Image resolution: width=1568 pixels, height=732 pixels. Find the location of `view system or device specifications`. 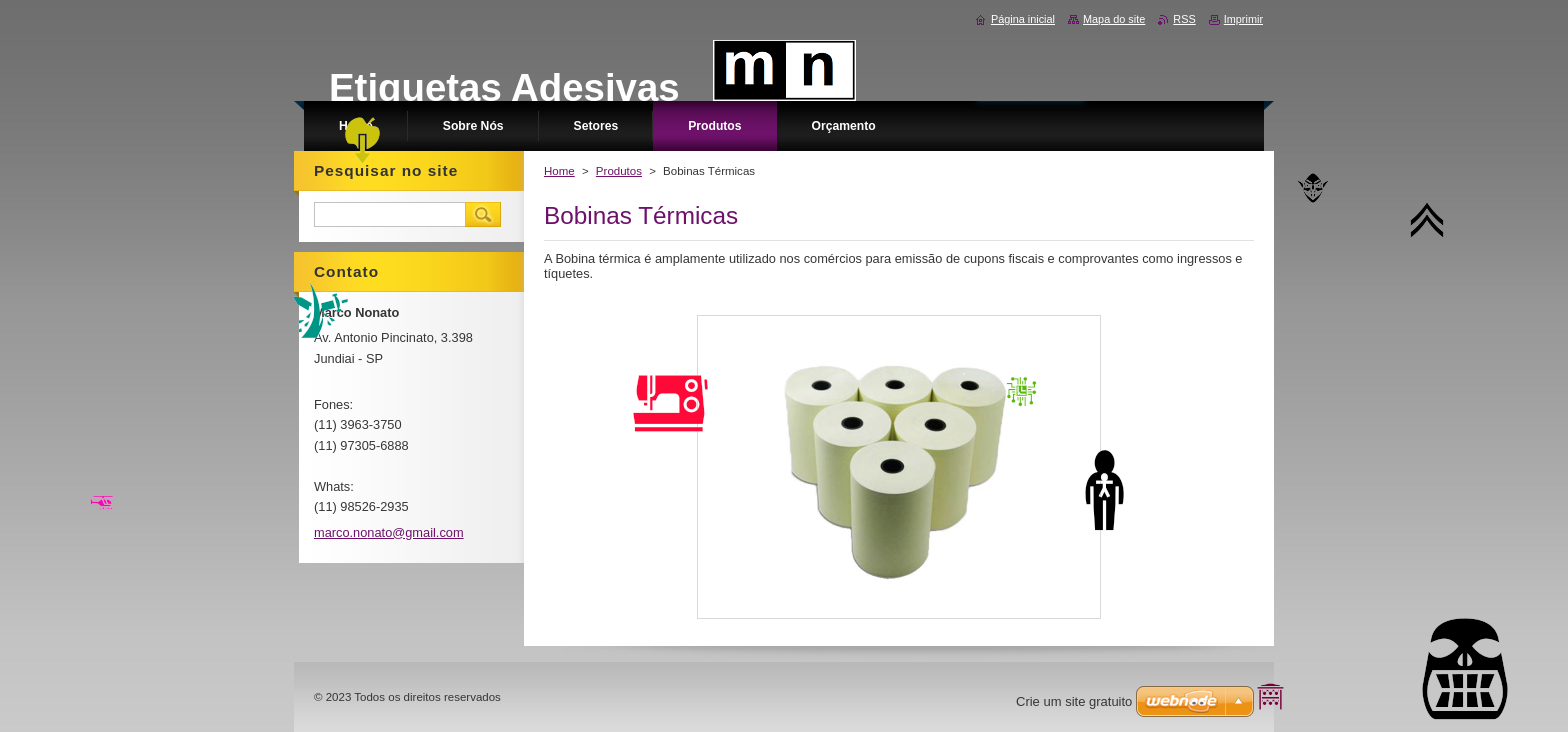

view system or device specifications is located at coordinates (1021, 391).